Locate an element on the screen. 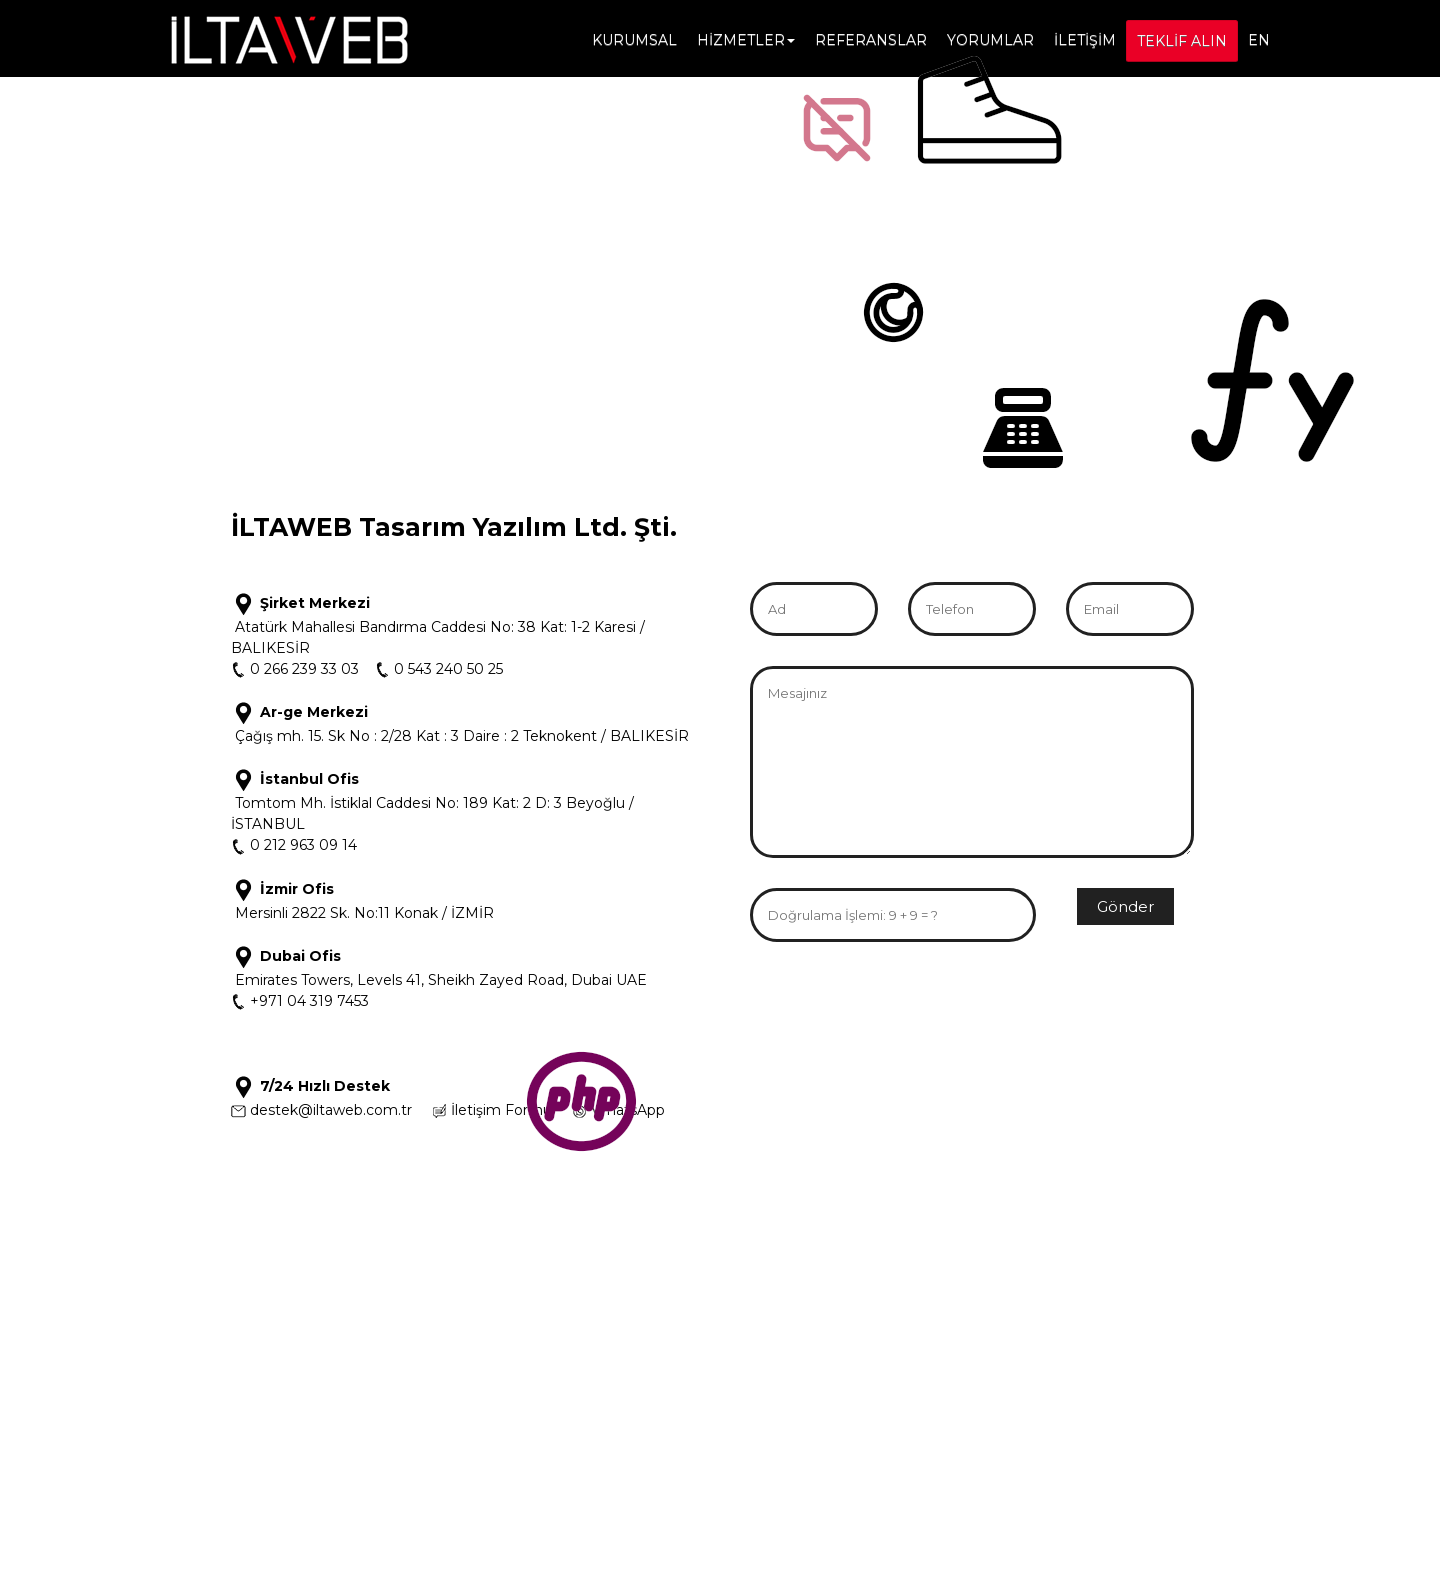 This screenshot has width=1440, height=1570. browse footwear or shoe products is located at coordinates (982, 115).